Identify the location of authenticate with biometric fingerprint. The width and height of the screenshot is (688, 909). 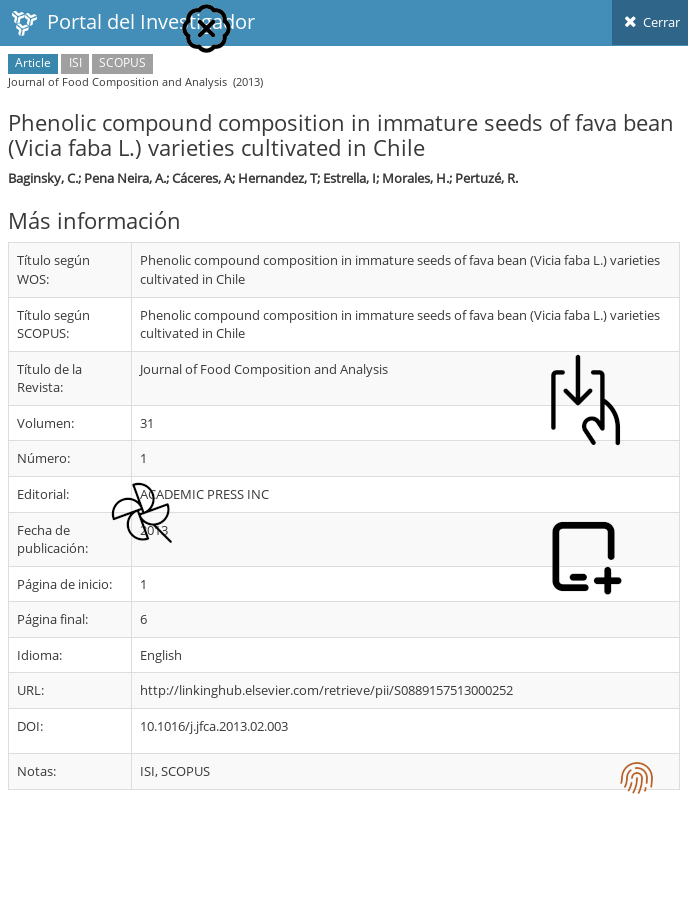
(637, 778).